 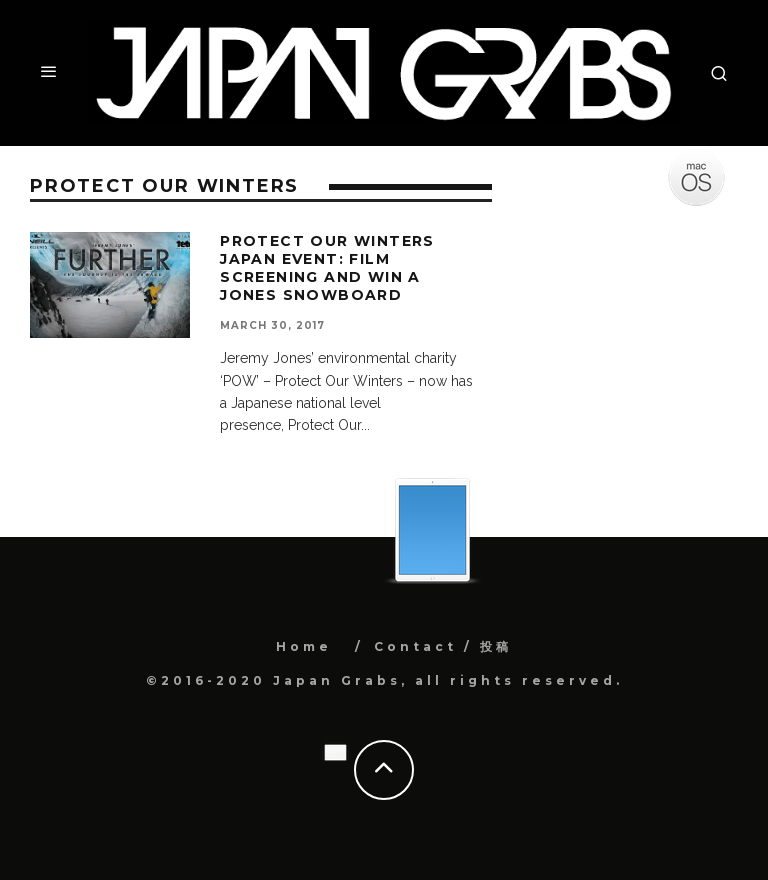 I want to click on magic trackpad connected via bluetooth, so click(x=335, y=752).